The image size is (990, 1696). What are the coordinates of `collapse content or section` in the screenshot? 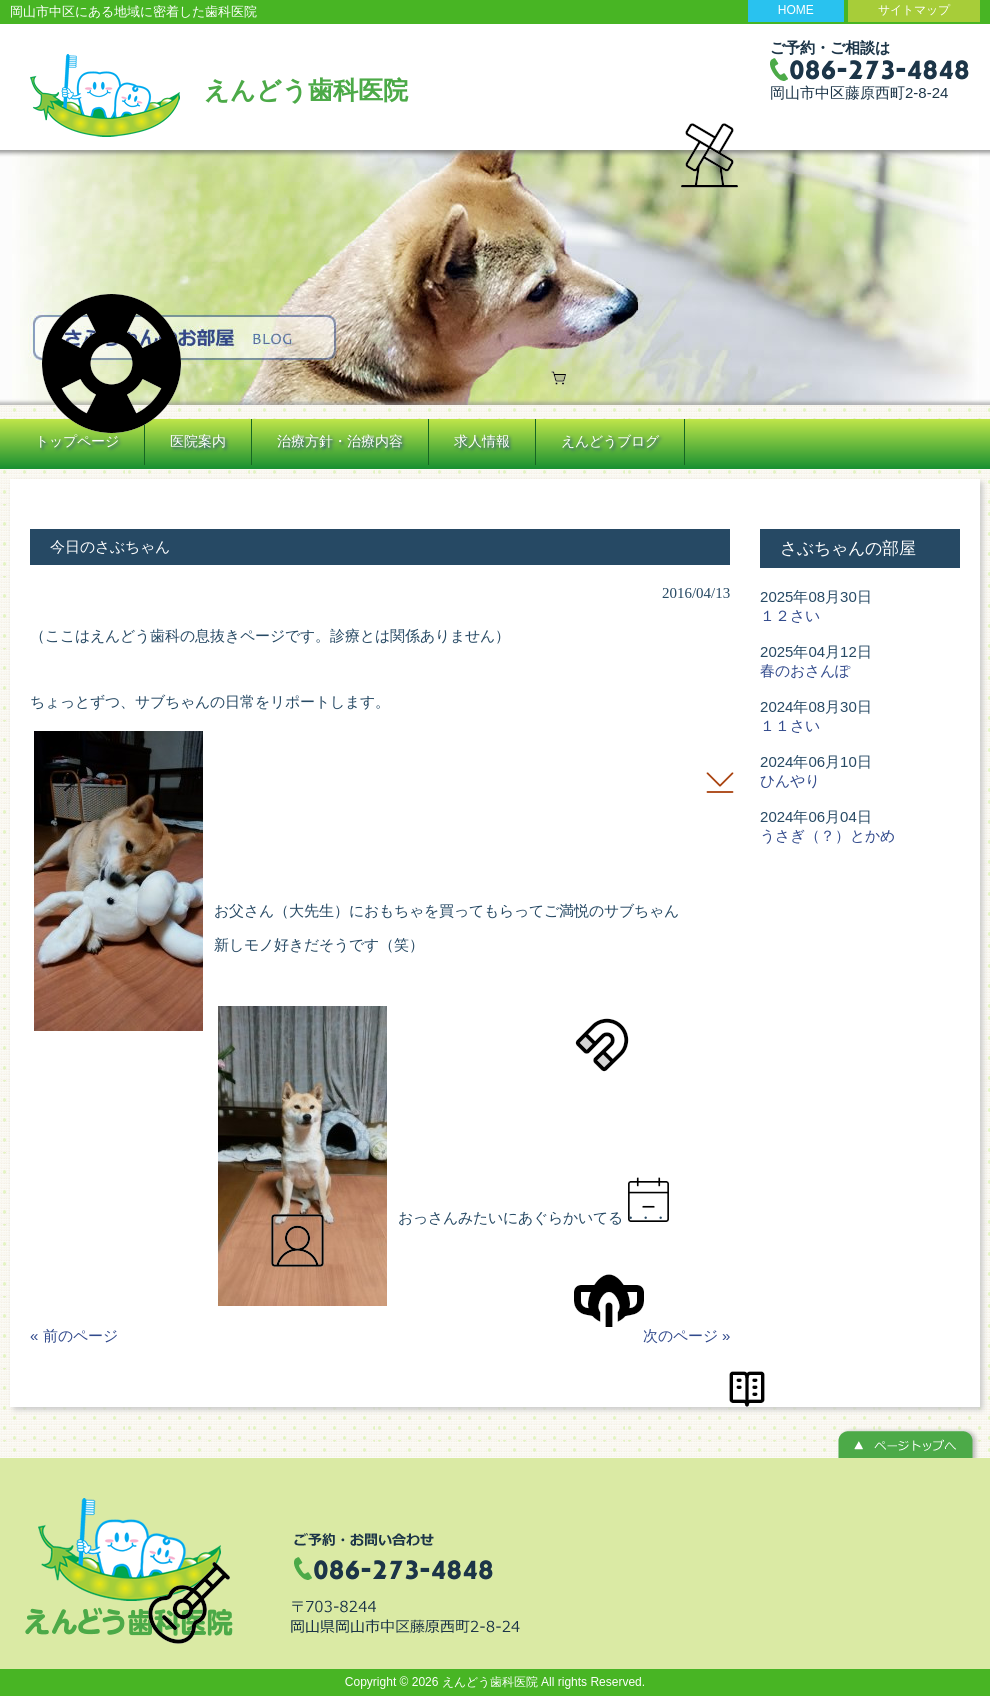 It's located at (720, 782).